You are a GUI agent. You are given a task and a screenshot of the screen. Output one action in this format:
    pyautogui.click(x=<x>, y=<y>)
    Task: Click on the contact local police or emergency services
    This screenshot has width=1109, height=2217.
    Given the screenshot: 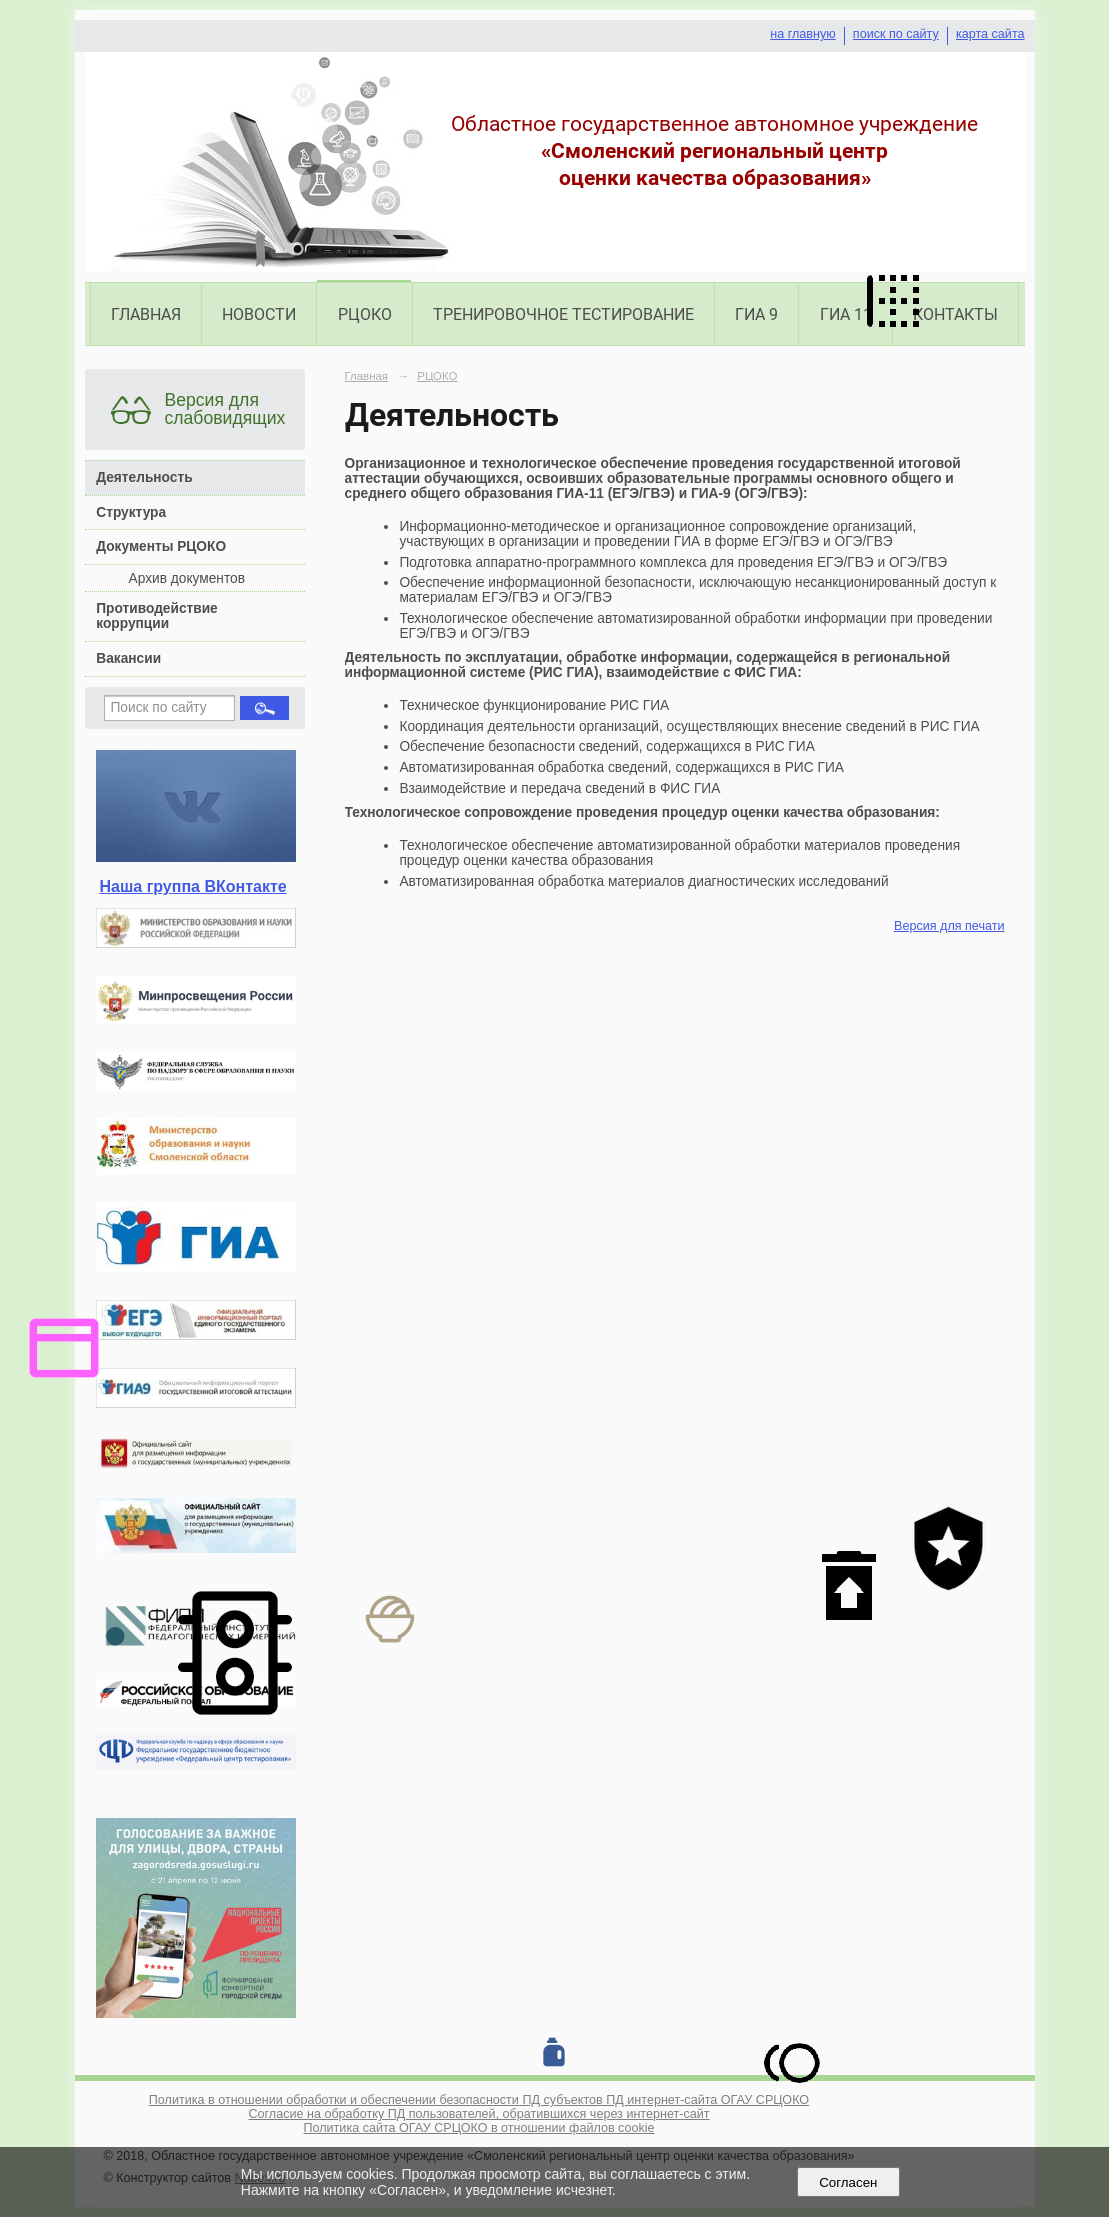 What is the action you would take?
    pyautogui.click(x=948, y=1548)
    